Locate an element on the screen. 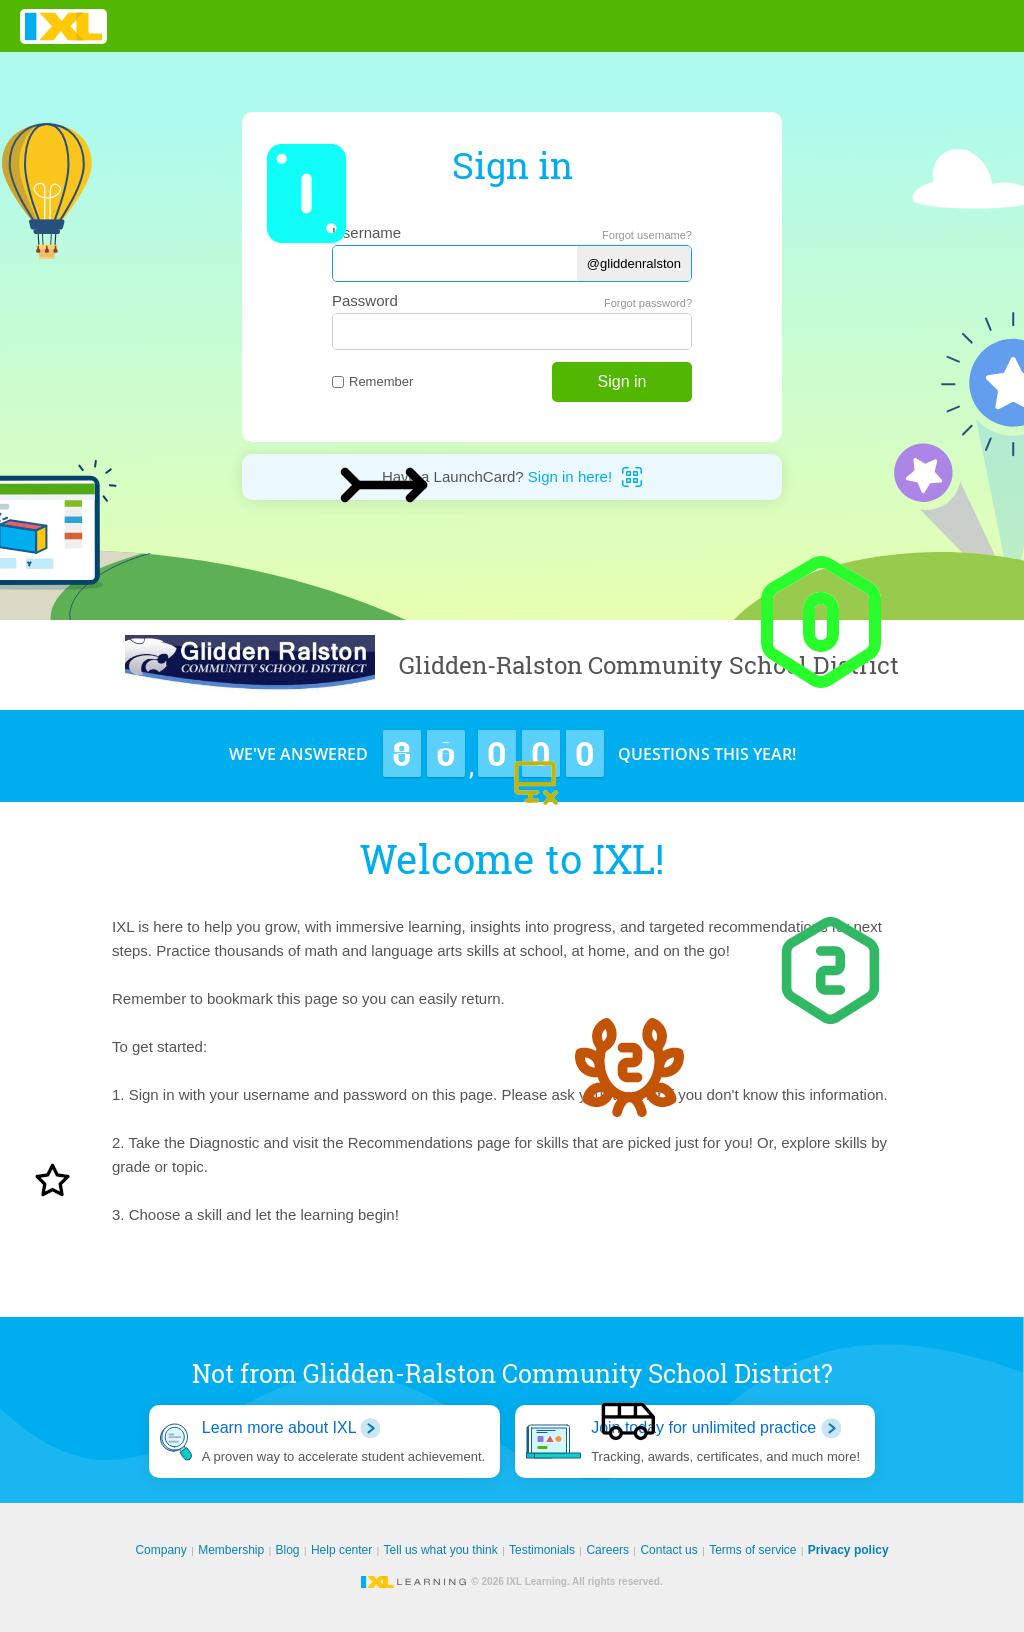  ace of clubs playing card is located at coordinates (306, 193).